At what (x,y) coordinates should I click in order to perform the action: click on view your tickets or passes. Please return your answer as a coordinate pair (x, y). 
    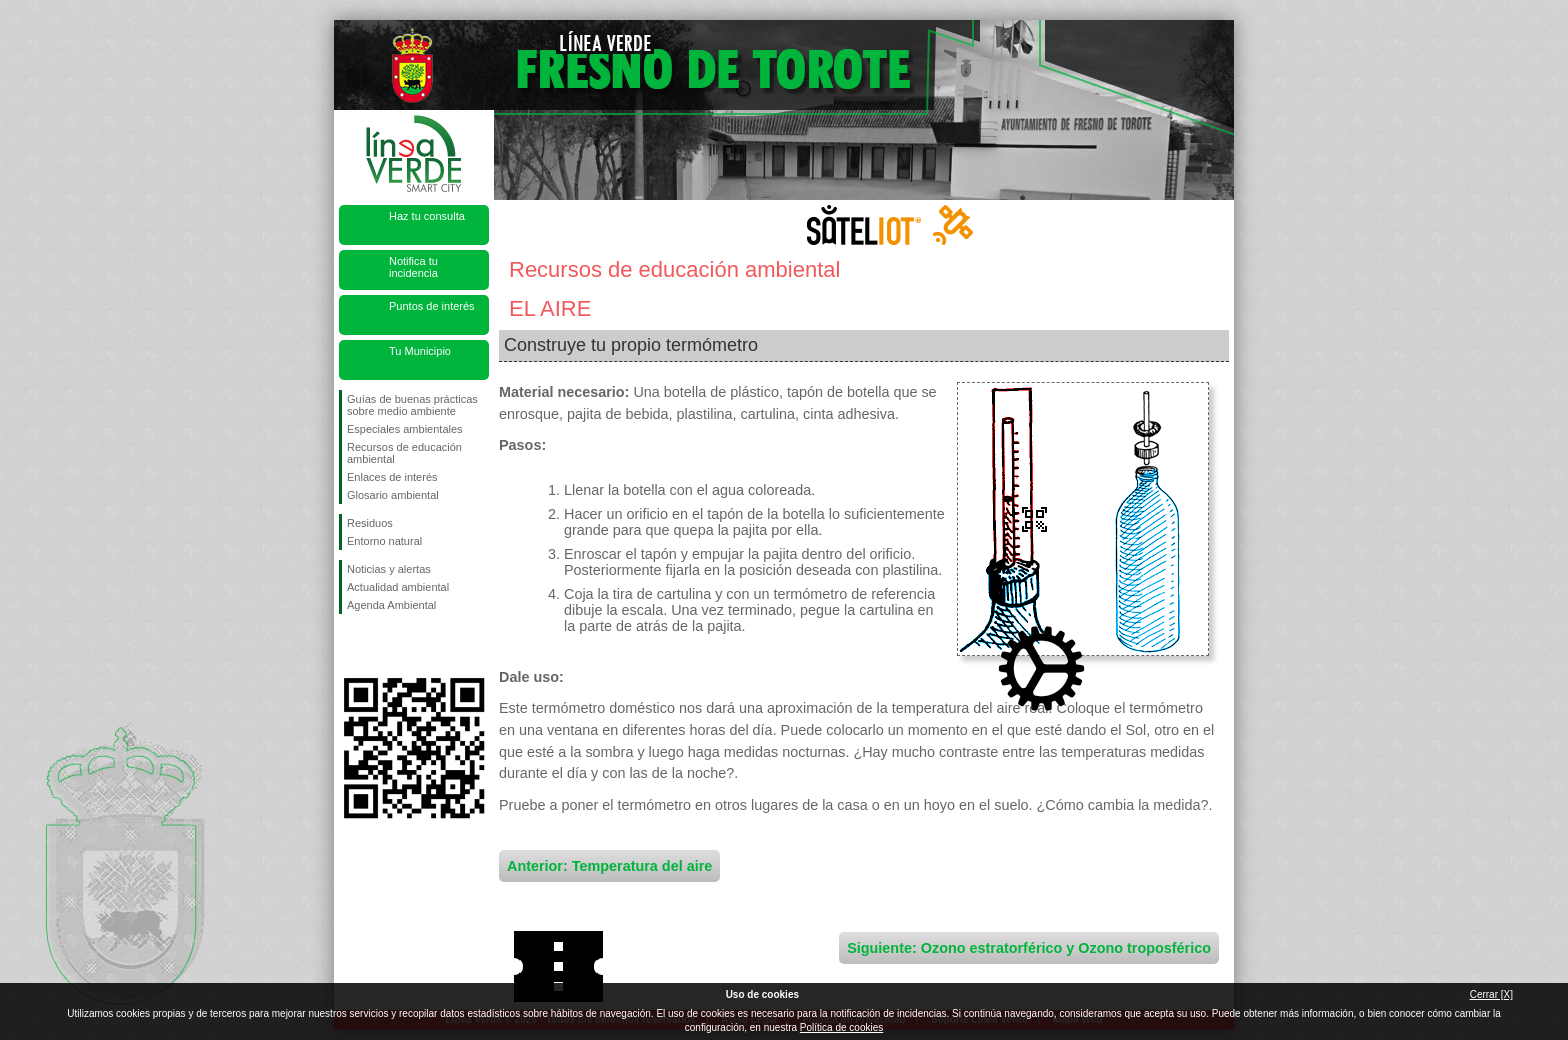
    Looking at the image, I should click on (558, 966).